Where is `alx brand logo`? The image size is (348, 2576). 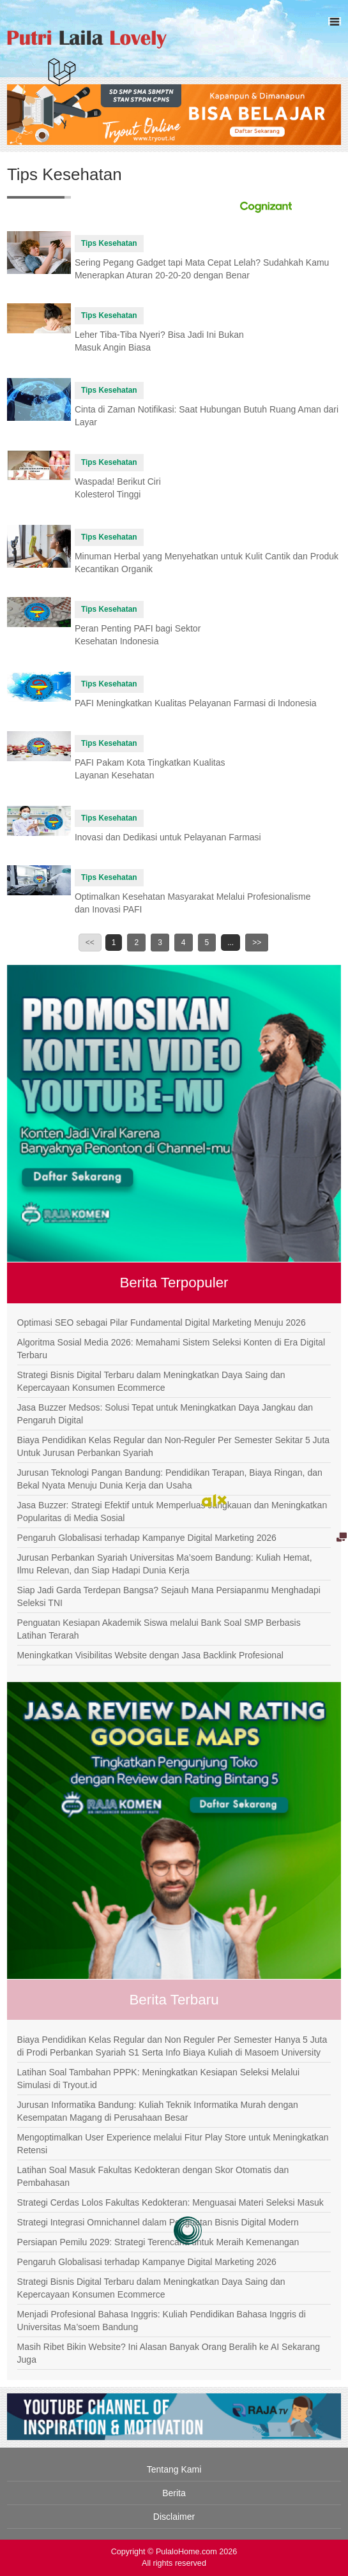 alx brand logo is located at coordinates (214, 1500).